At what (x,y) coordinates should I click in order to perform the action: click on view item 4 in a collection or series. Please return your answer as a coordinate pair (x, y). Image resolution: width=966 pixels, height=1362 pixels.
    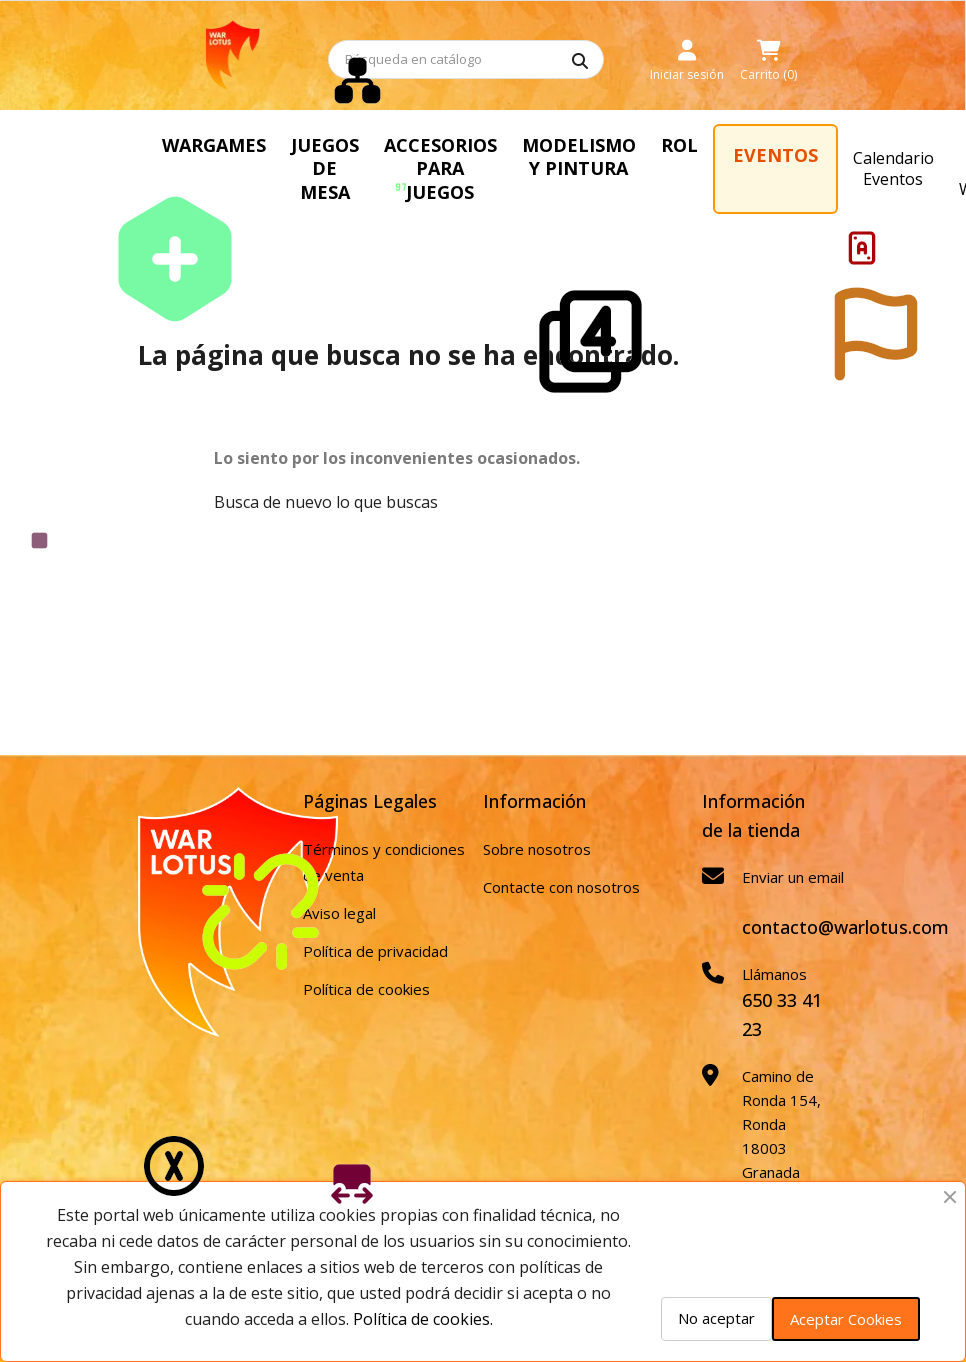
    Looking at the image, I should click on (590, 341).